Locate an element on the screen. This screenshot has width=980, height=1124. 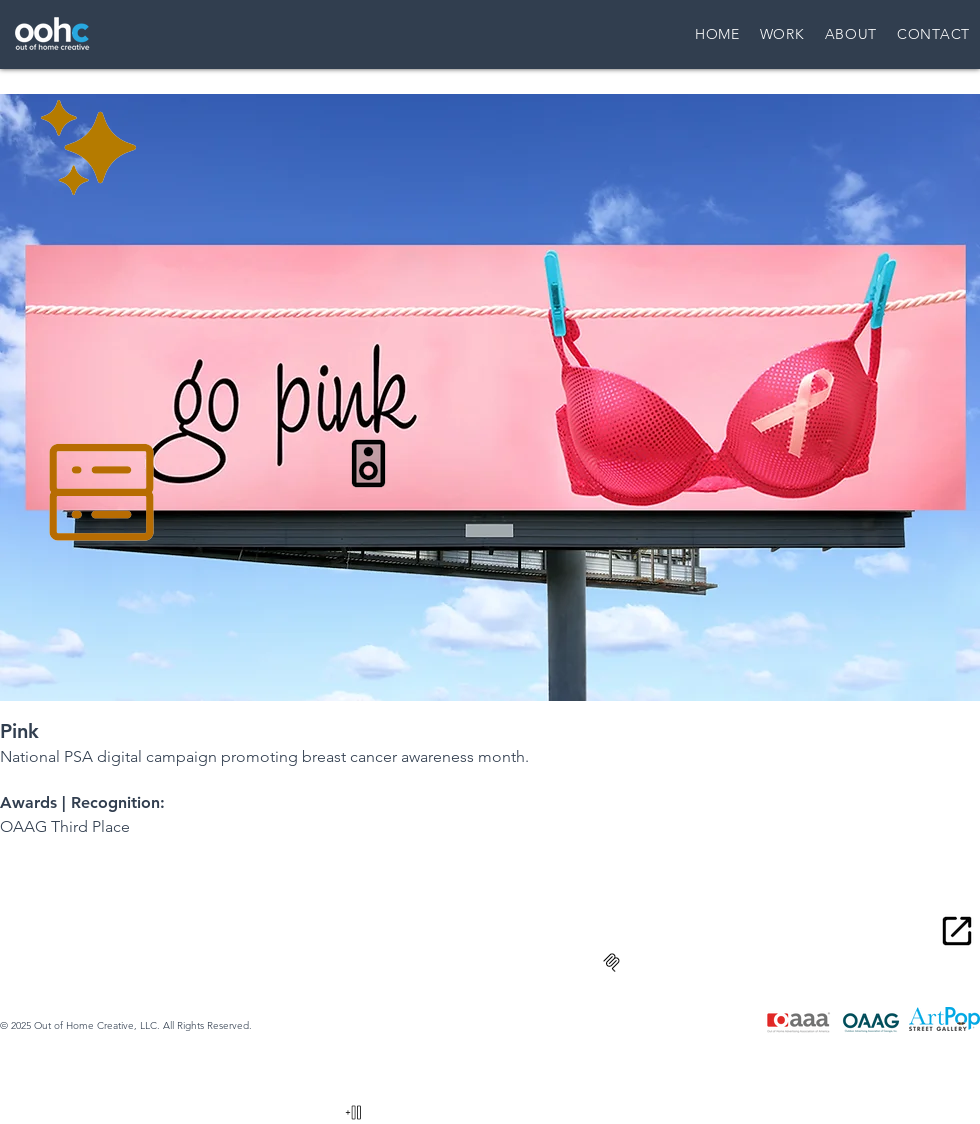
access server settings or management is located at coordinates (101, 493).